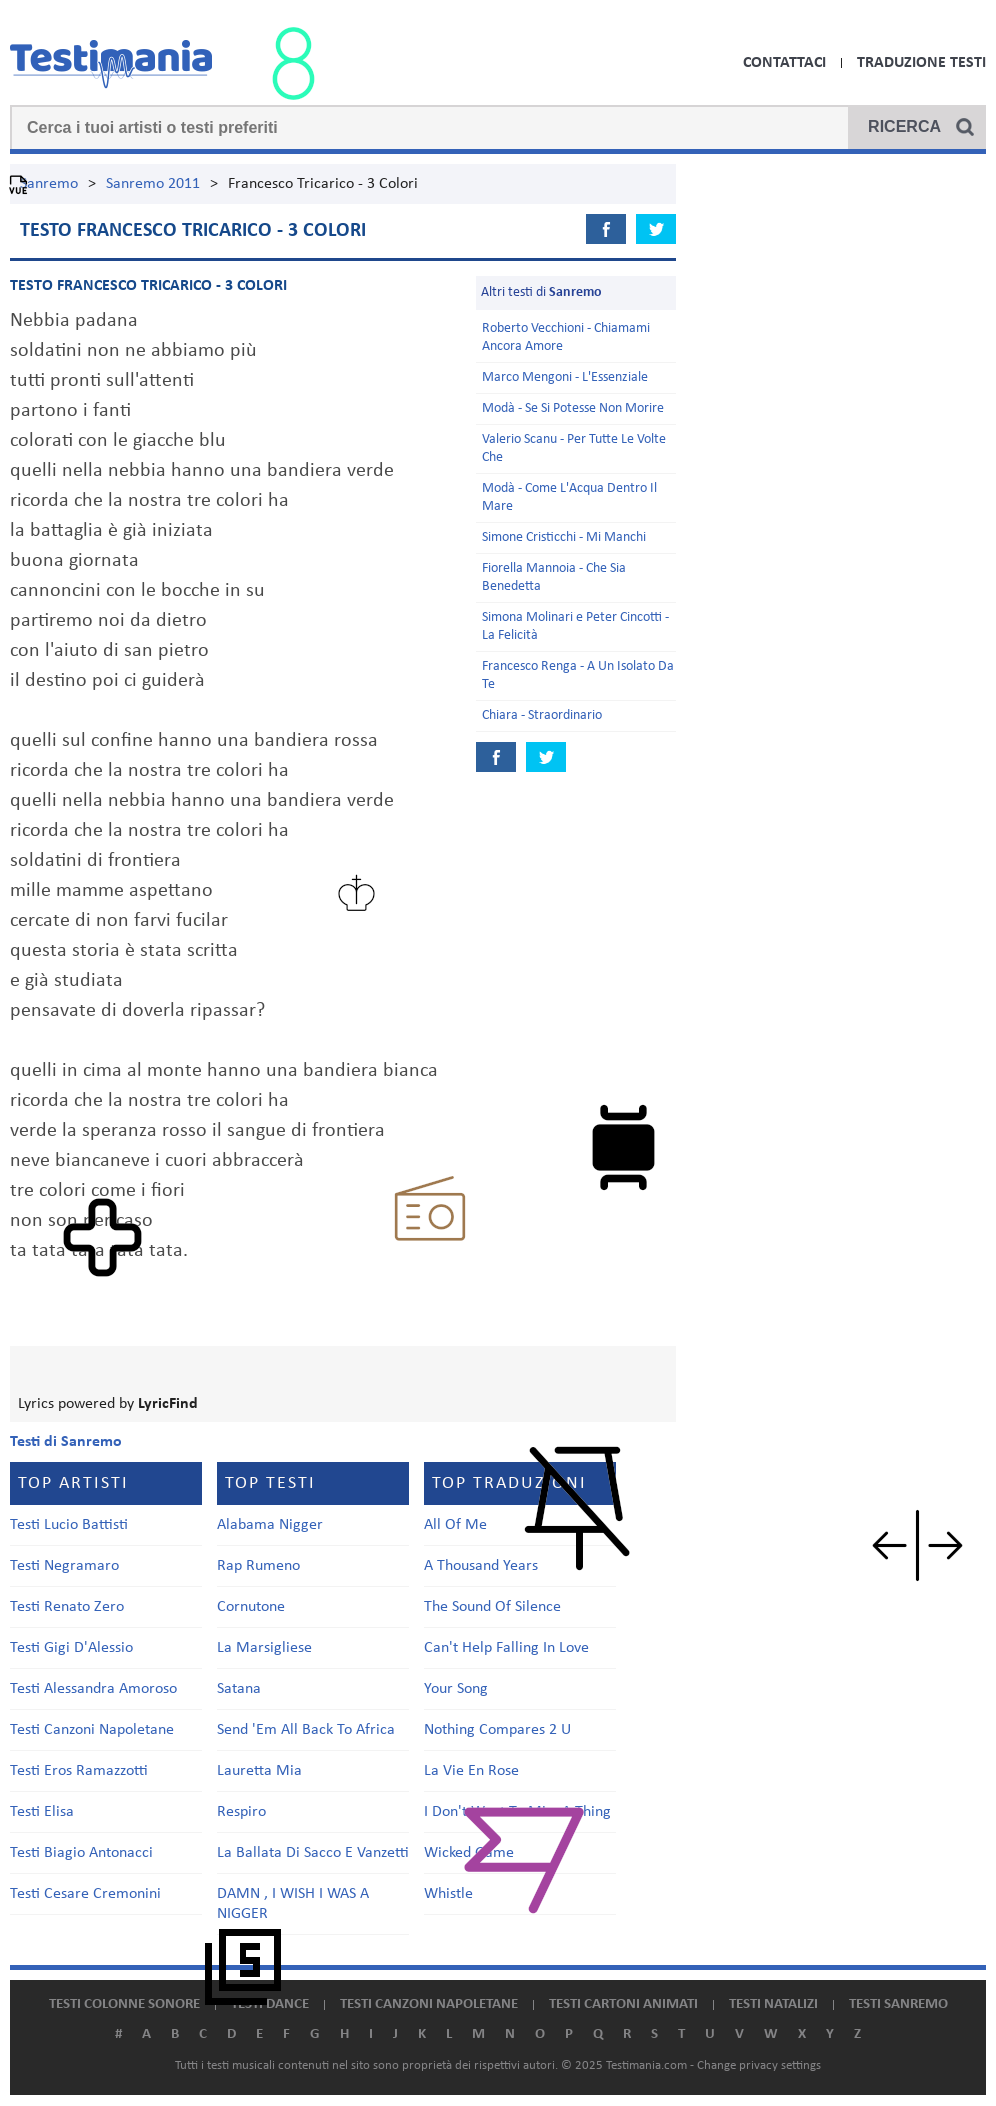 The width and height of the screenshot is (996, 2106). What do you see at coordinates (102, 1237) in the screenshot?
I see `access health or medical features` at bounding box center [102, 1237].